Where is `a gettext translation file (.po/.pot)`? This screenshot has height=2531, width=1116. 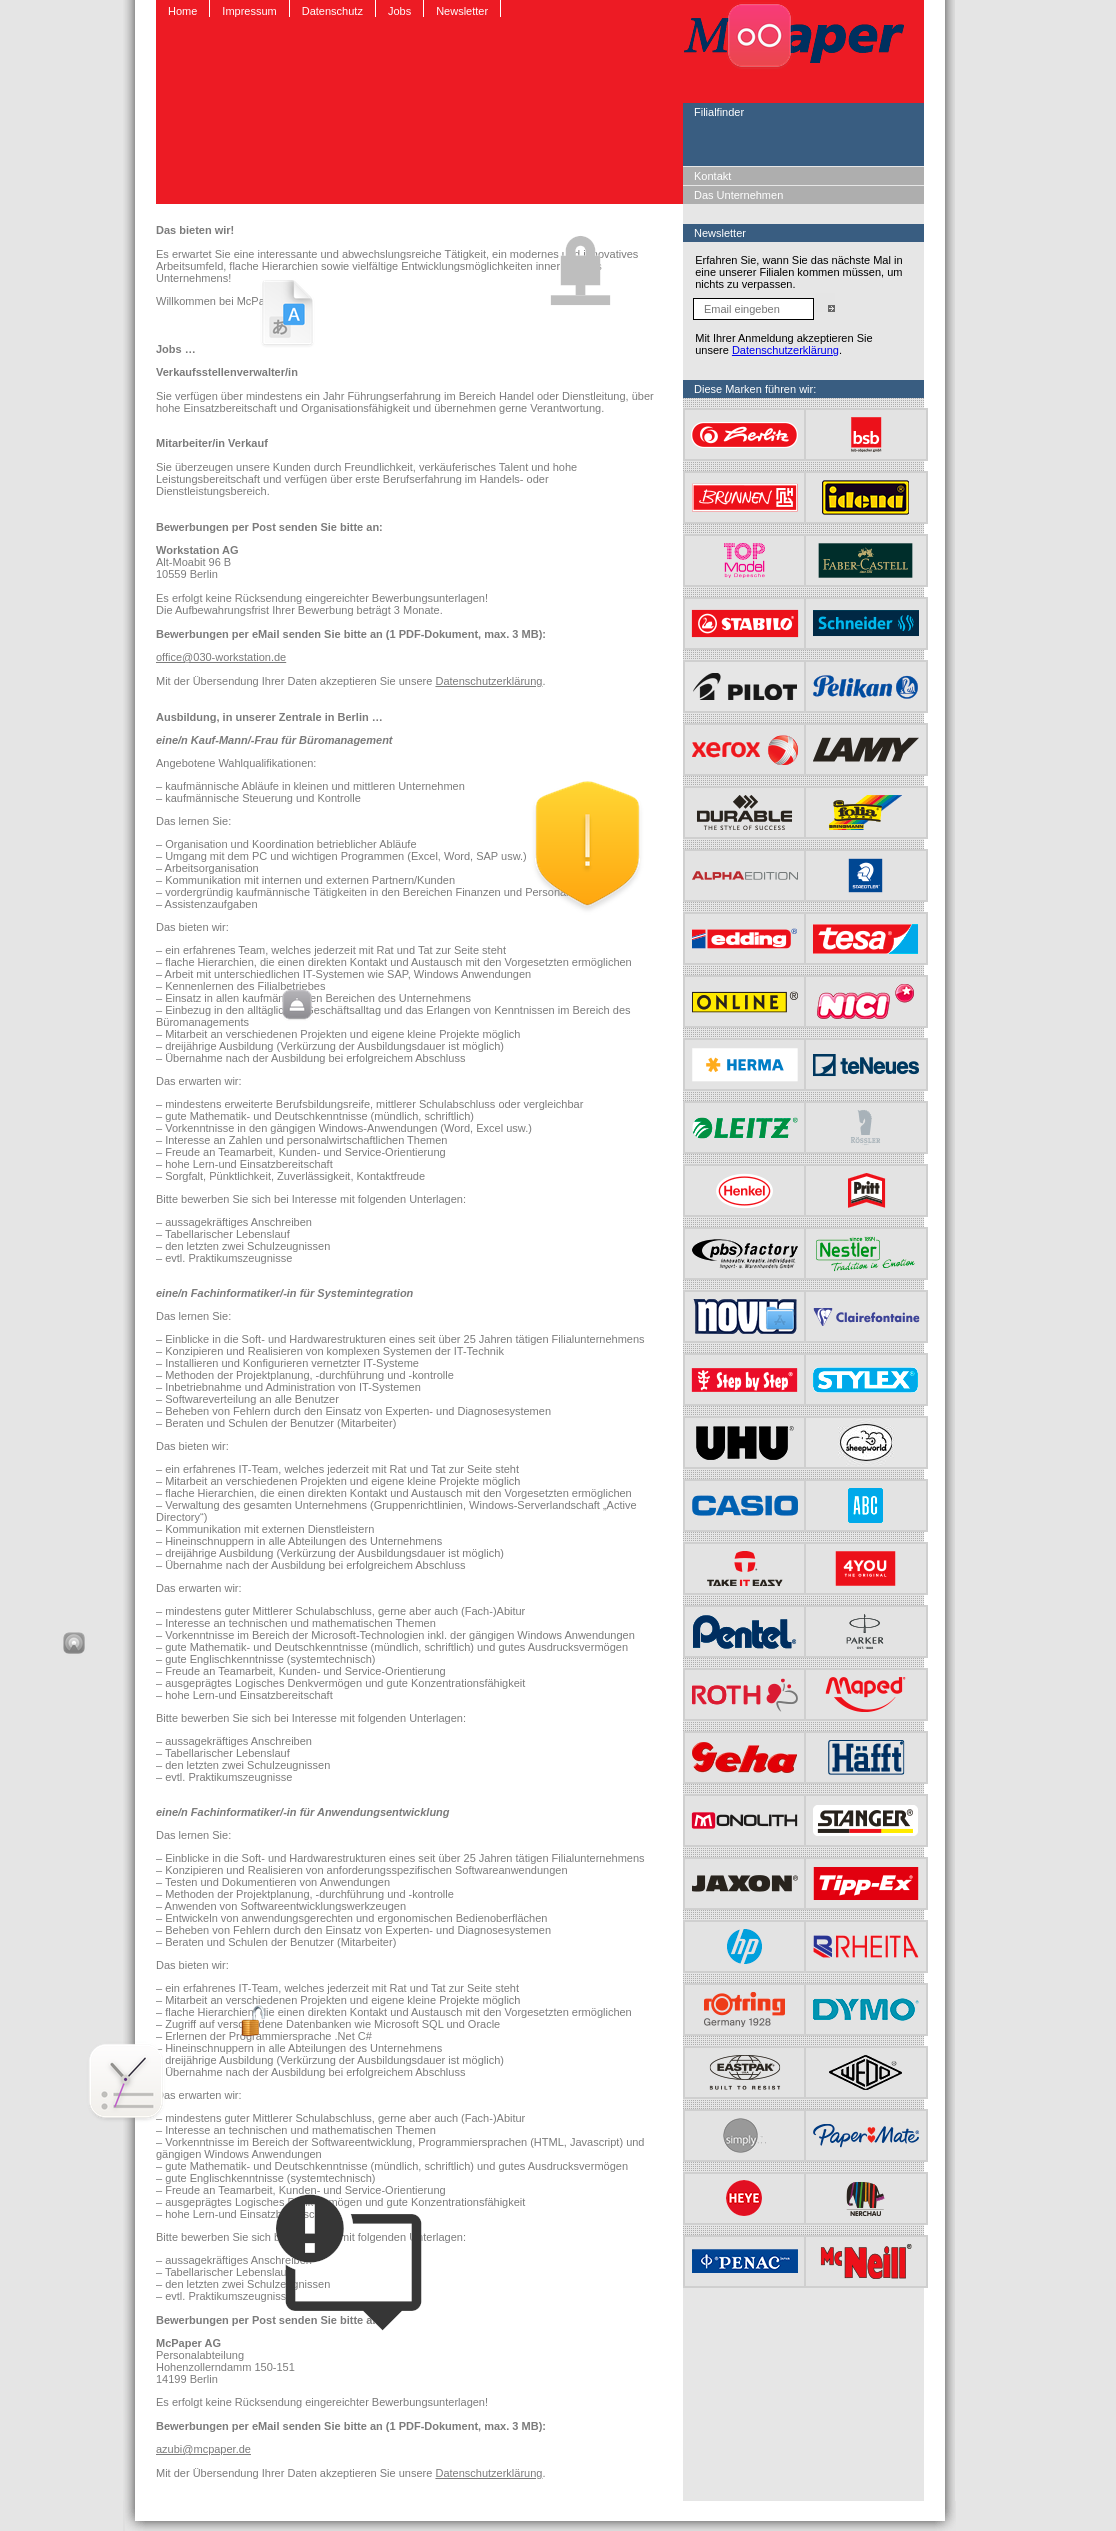 a gettext translation file (.po/.pot) is located at coordinates (287, 313).